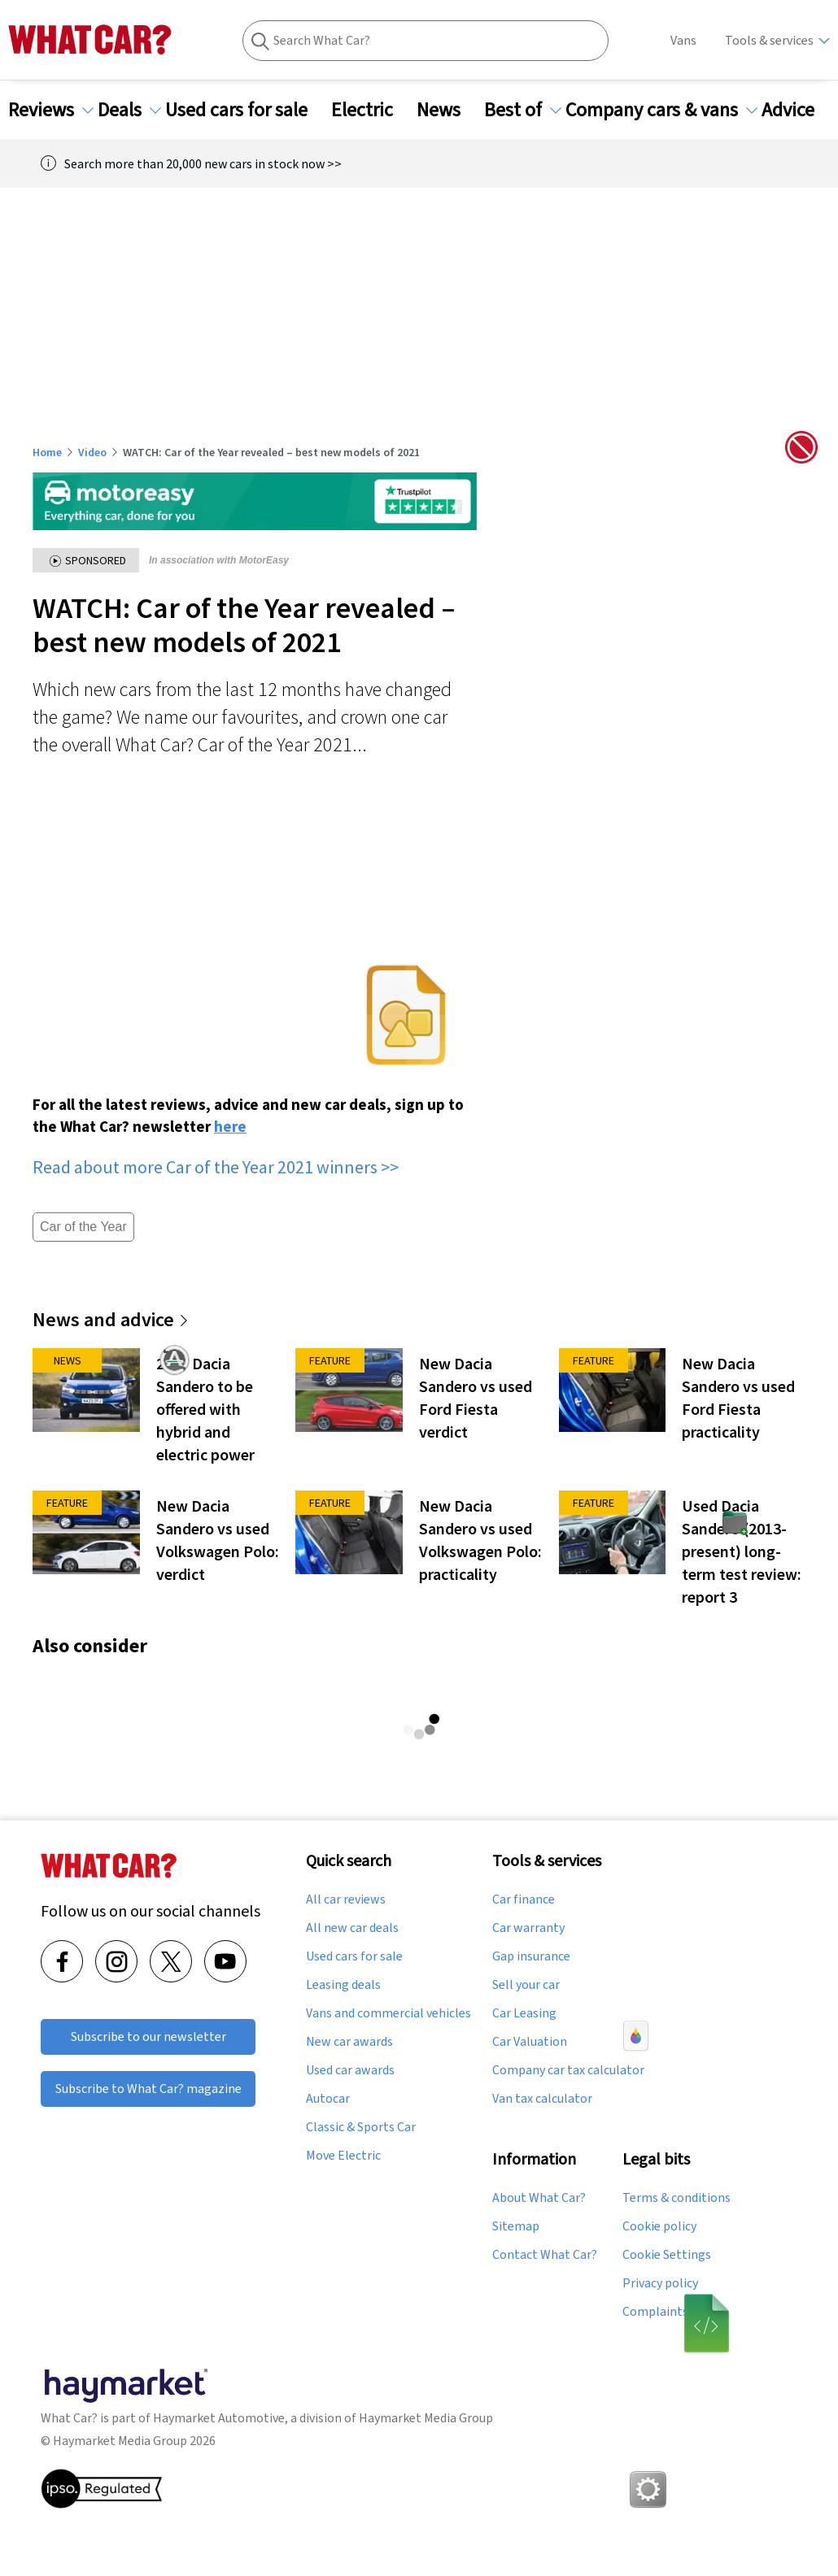  Describe the element at coordinates (735, 1522) in the screenshot. I see `create a new folder` at that location.